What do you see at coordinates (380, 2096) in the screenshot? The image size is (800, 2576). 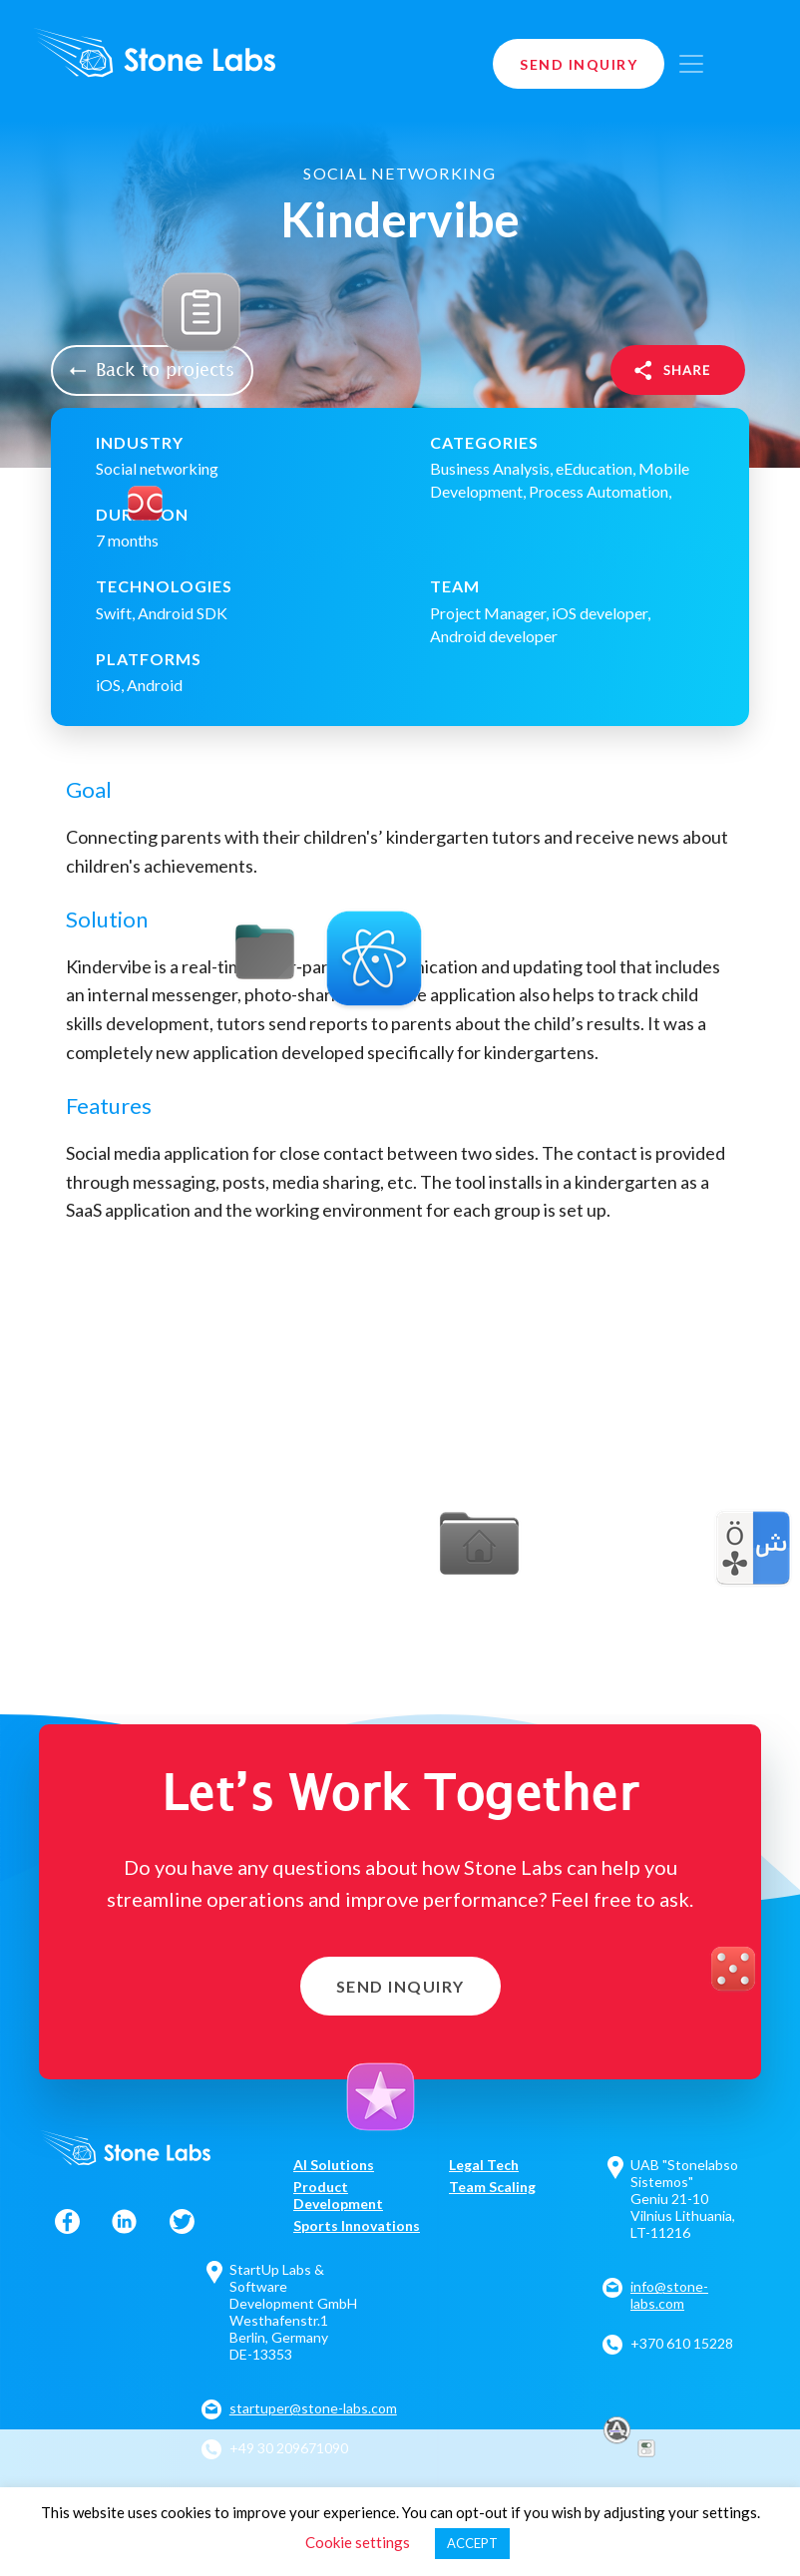 I see `open the iTunes Store app` at bounding box center [380, 2096].